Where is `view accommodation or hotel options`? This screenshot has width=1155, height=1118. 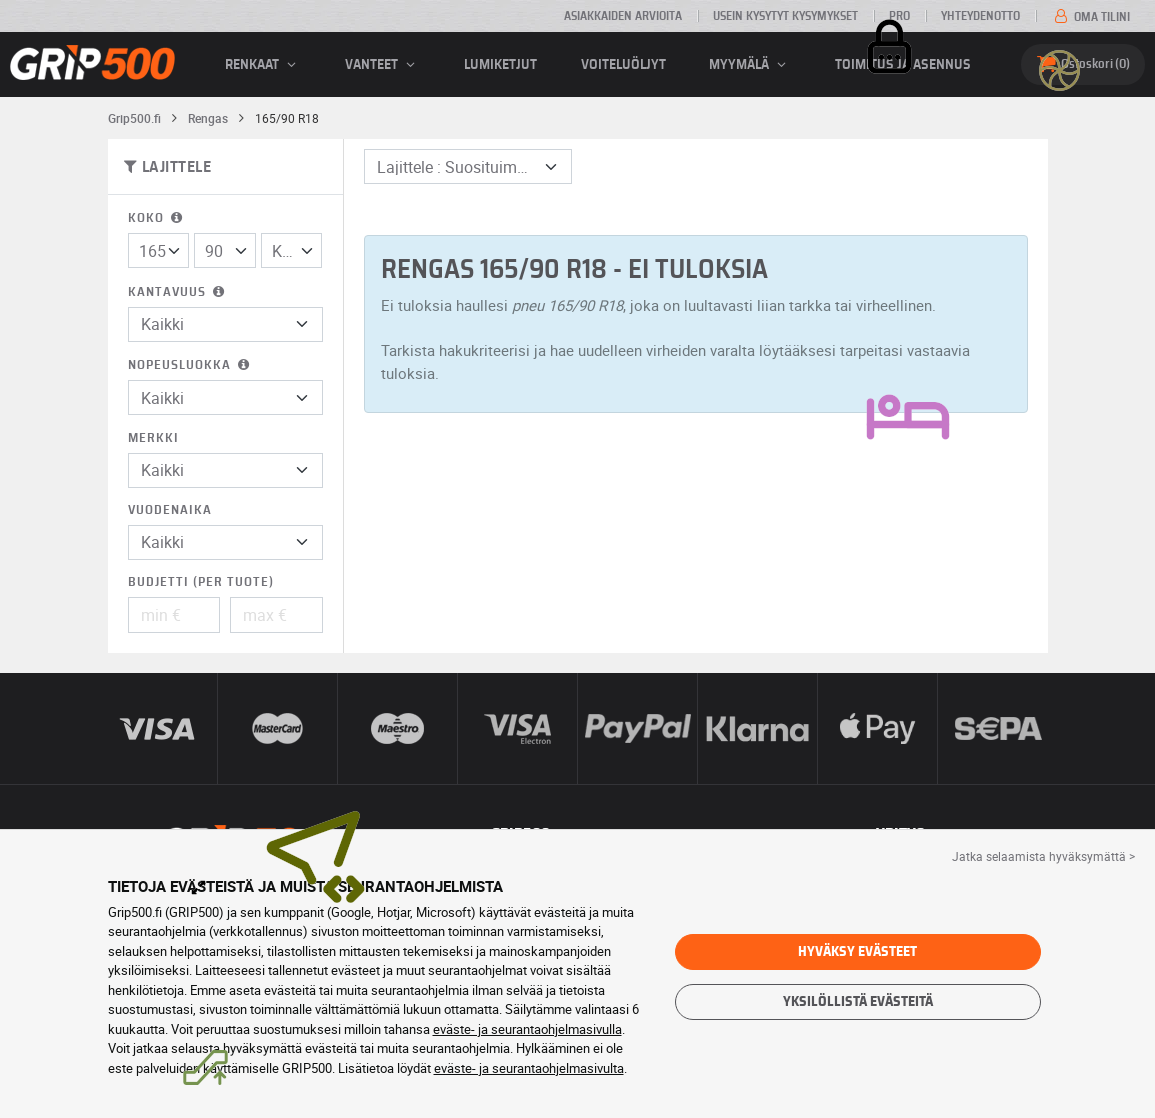
view accommodation or hotel options is located at coordinates (908, 417).